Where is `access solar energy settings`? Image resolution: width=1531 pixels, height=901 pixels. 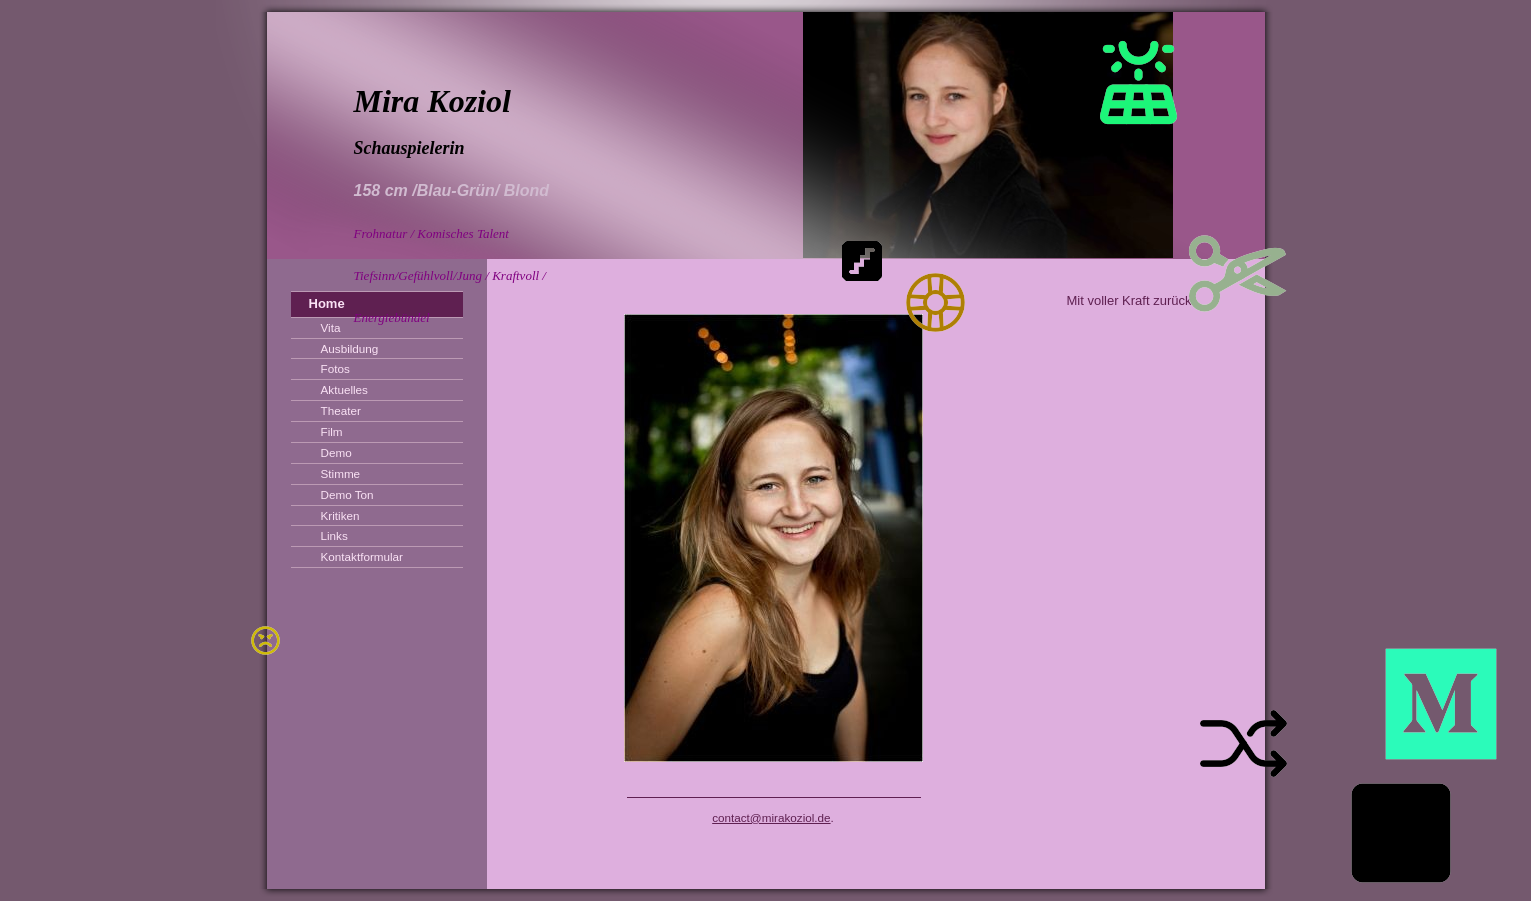 access solar energy settings is located at coordinates (1138, 84).